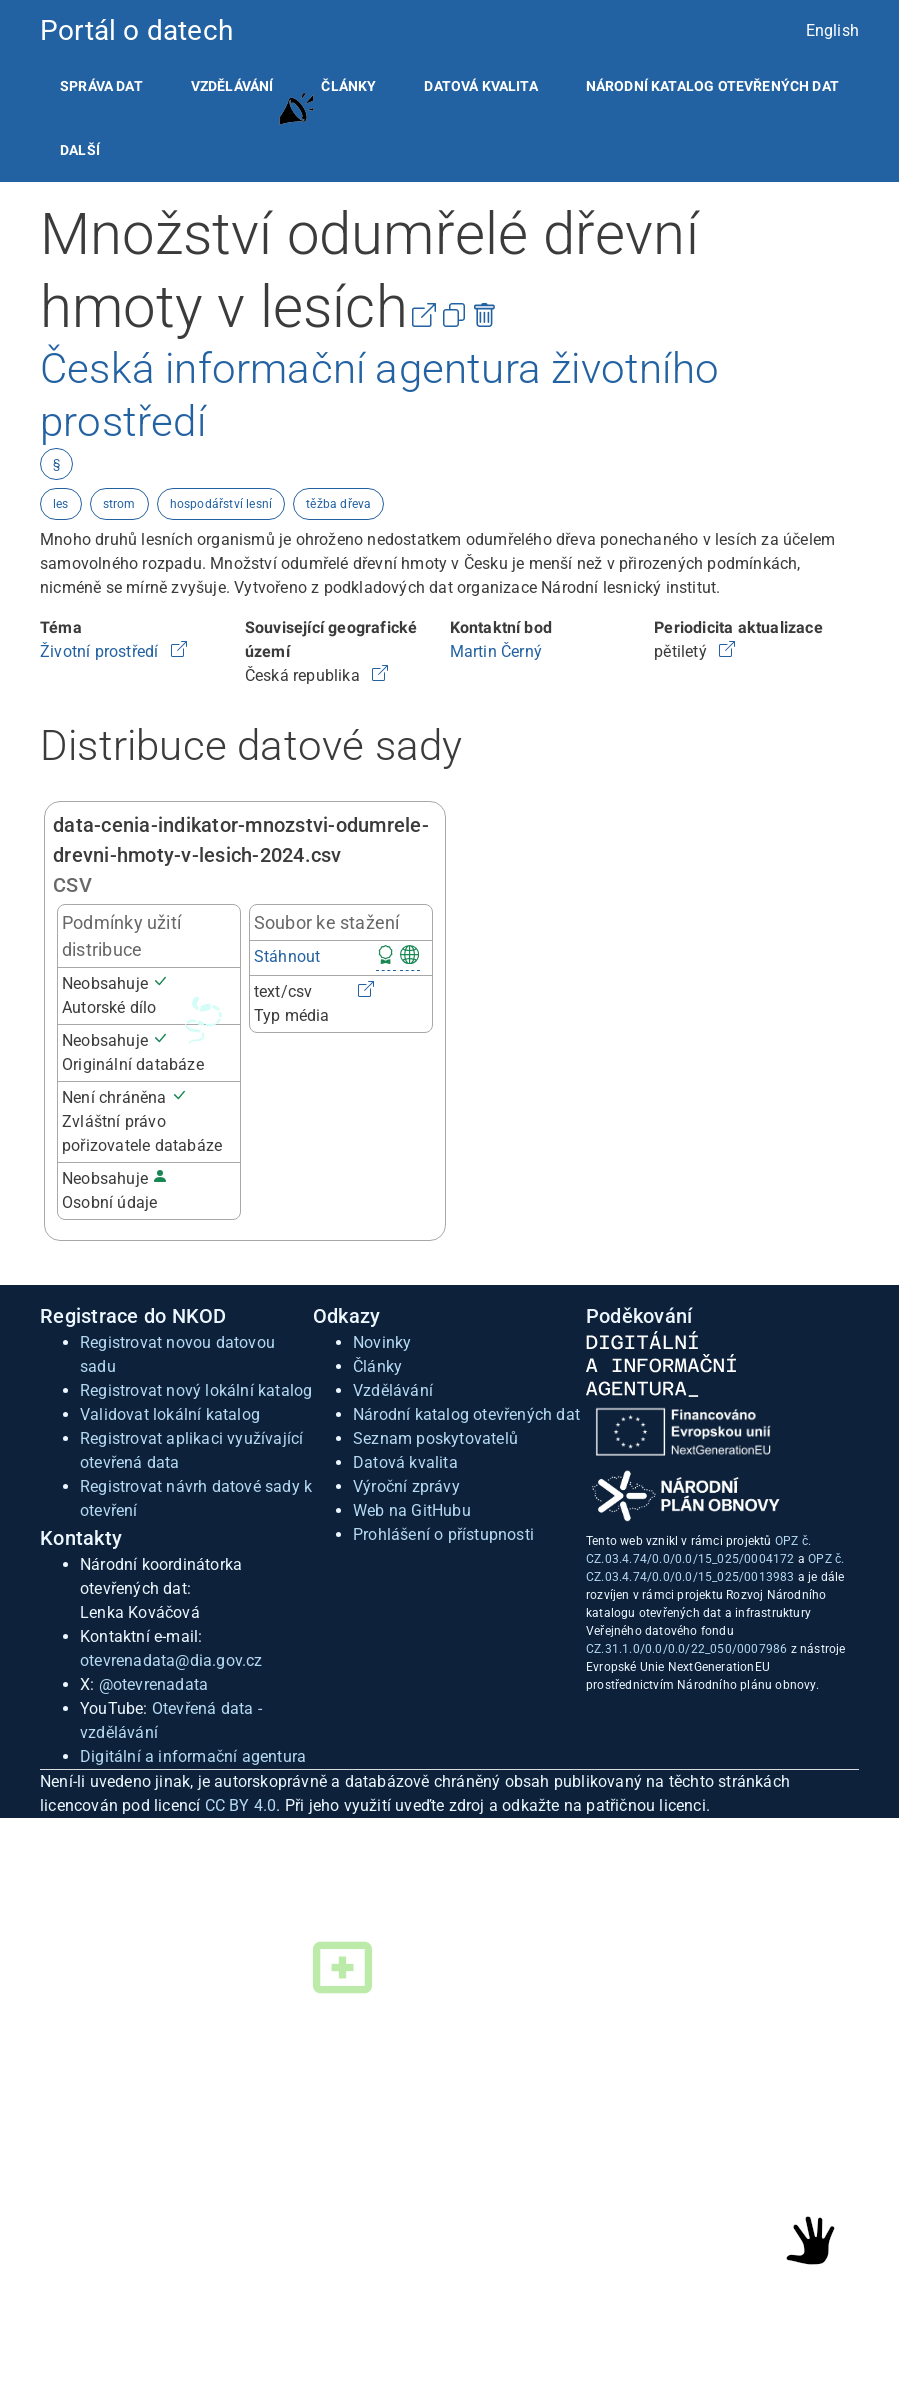 This screenshot has width=899, height=2396. What do you see at coordinates (296, 110) in the screenshot?
I see `make an announcement or broadcast` at bounding box center [296, 110].